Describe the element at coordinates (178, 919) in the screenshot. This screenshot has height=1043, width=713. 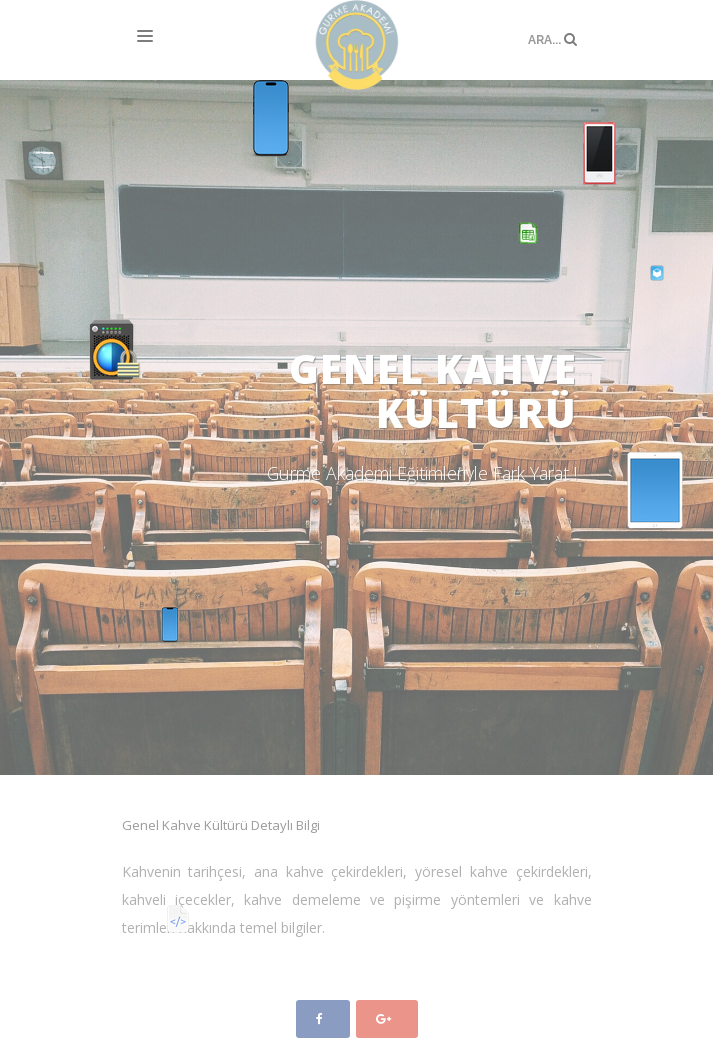
I see `an html file or web document` at that location.